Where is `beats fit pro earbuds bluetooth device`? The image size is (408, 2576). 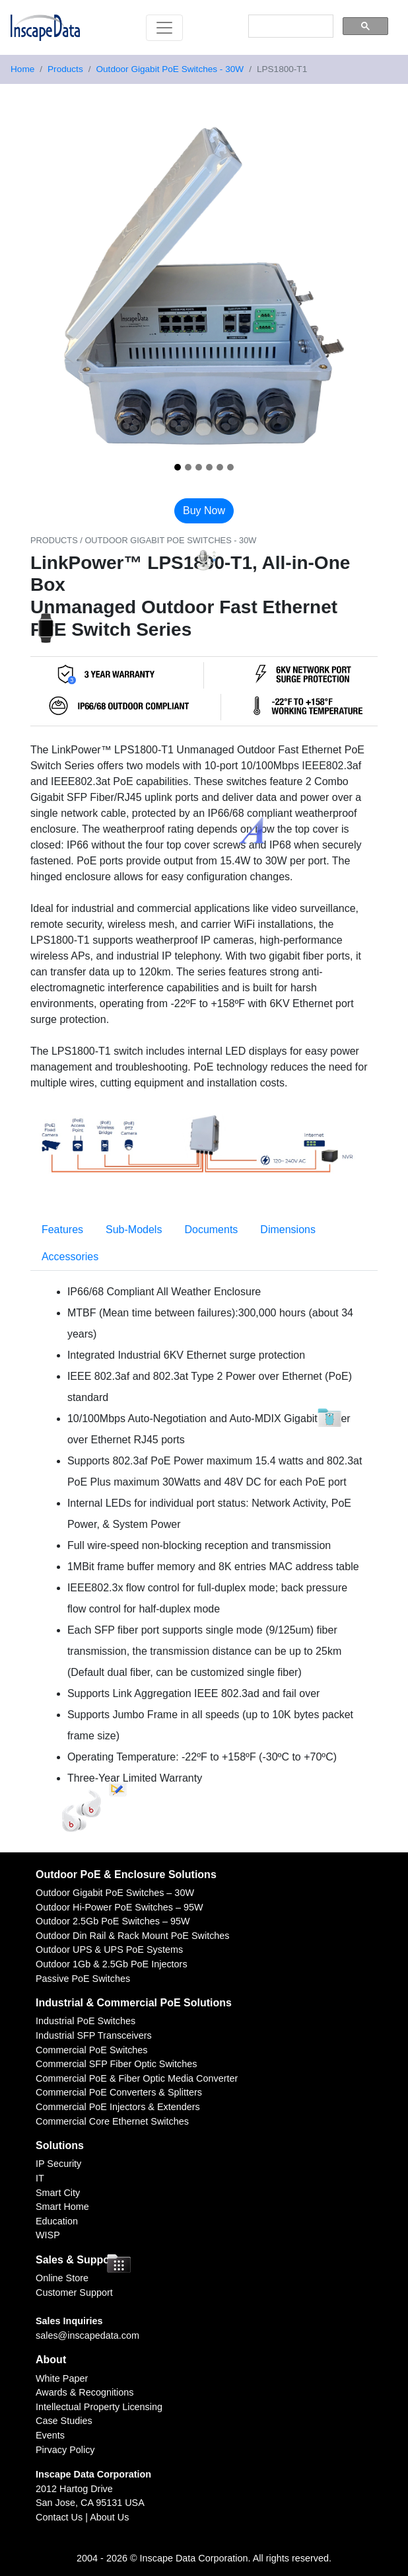
beats fit pro earbuds bluetooth device is located at coordinates (81, 1811).